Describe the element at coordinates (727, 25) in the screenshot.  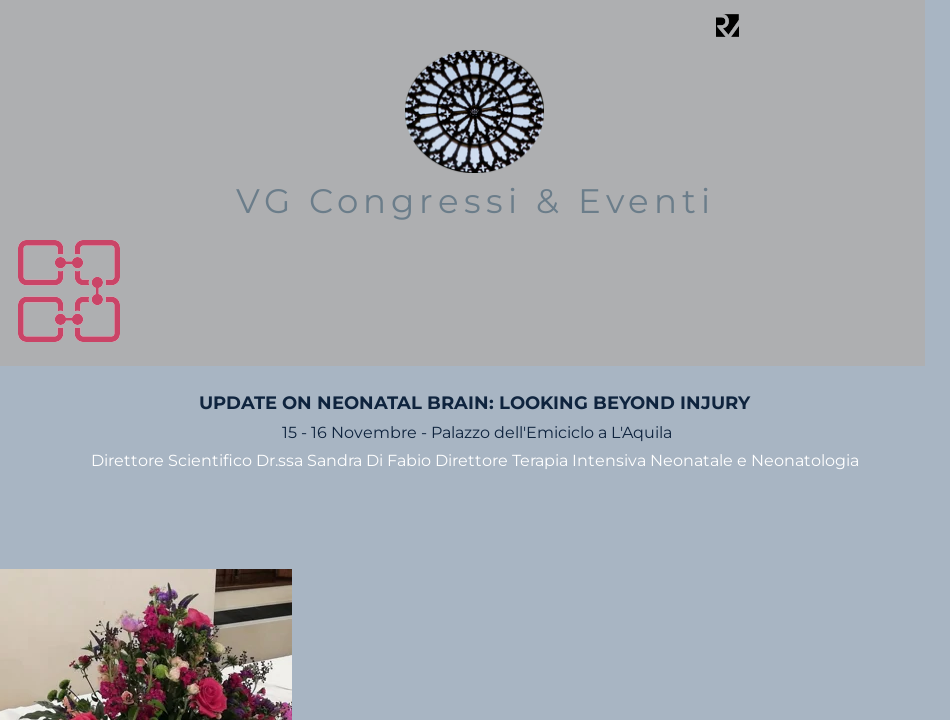
I see `indicates RISC-V architecture compatibility` at that location.